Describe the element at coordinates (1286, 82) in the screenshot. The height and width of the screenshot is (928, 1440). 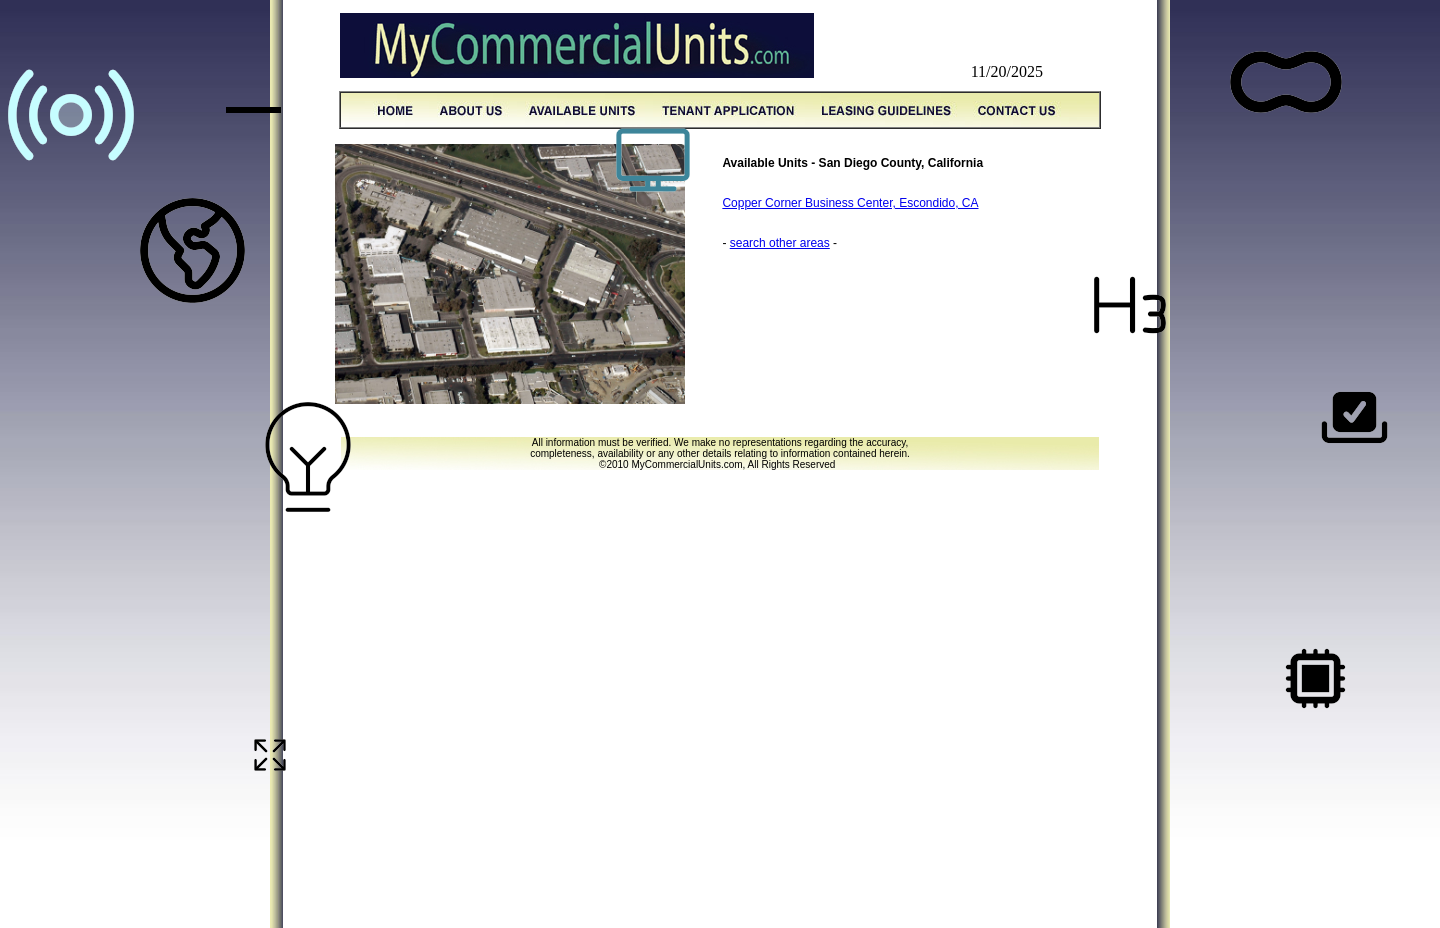
I see `peanut app logo or brand icon` at that location.